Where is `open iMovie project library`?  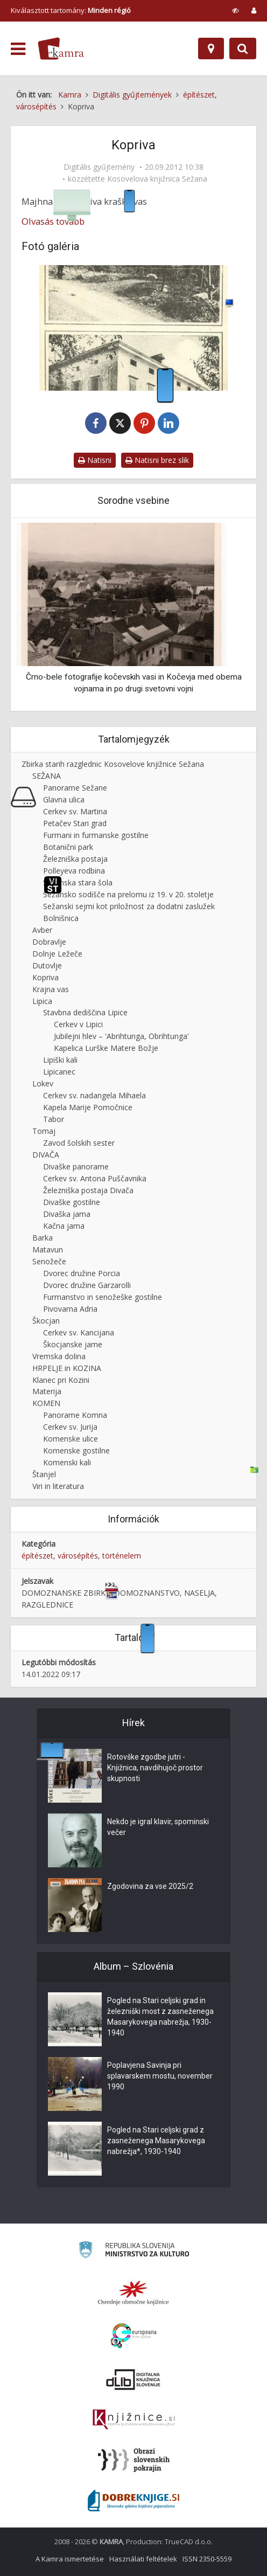
open iMovie project library is located at coordinates (111, 1591).